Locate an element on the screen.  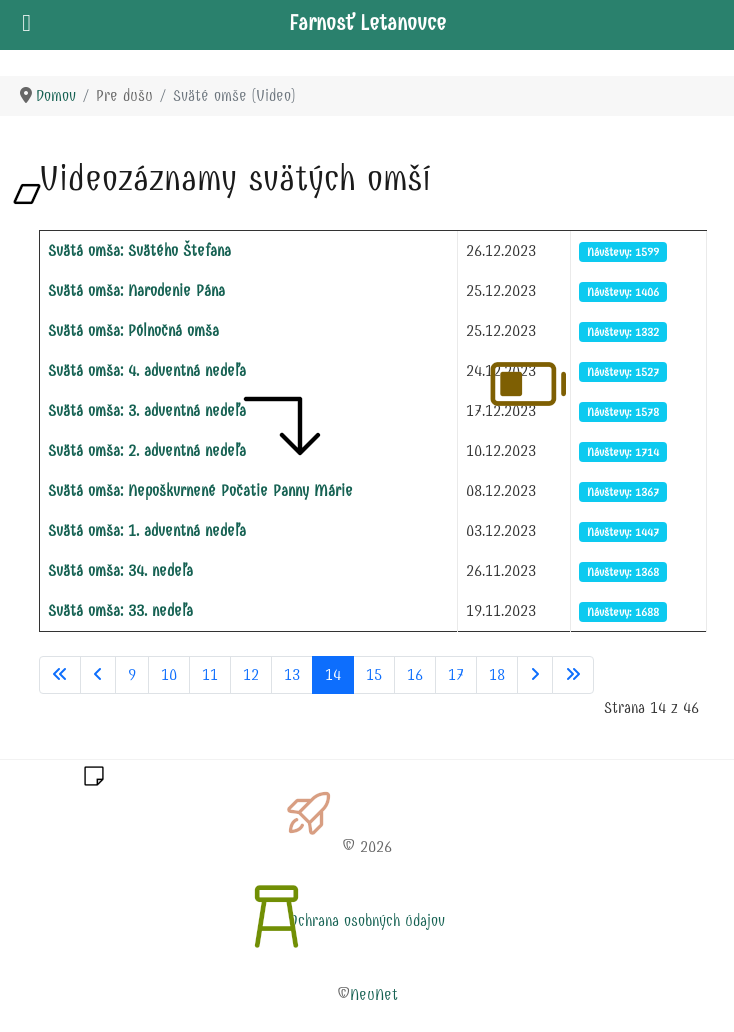
move content right then down is located at coordinates (282, 423).